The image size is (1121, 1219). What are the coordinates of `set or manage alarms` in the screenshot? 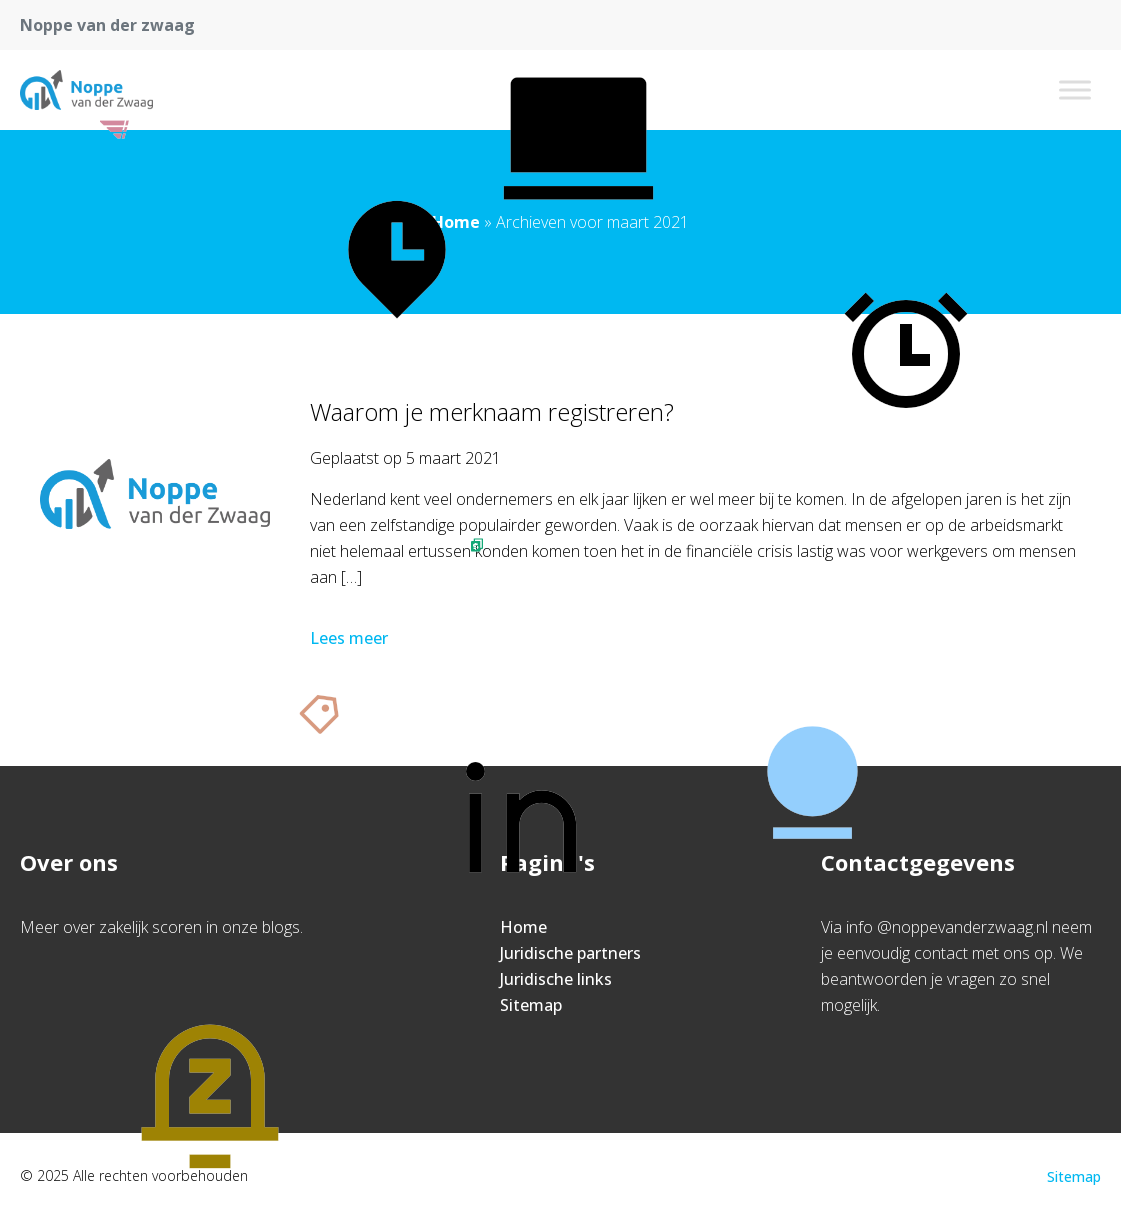 It's located at (906, 348).